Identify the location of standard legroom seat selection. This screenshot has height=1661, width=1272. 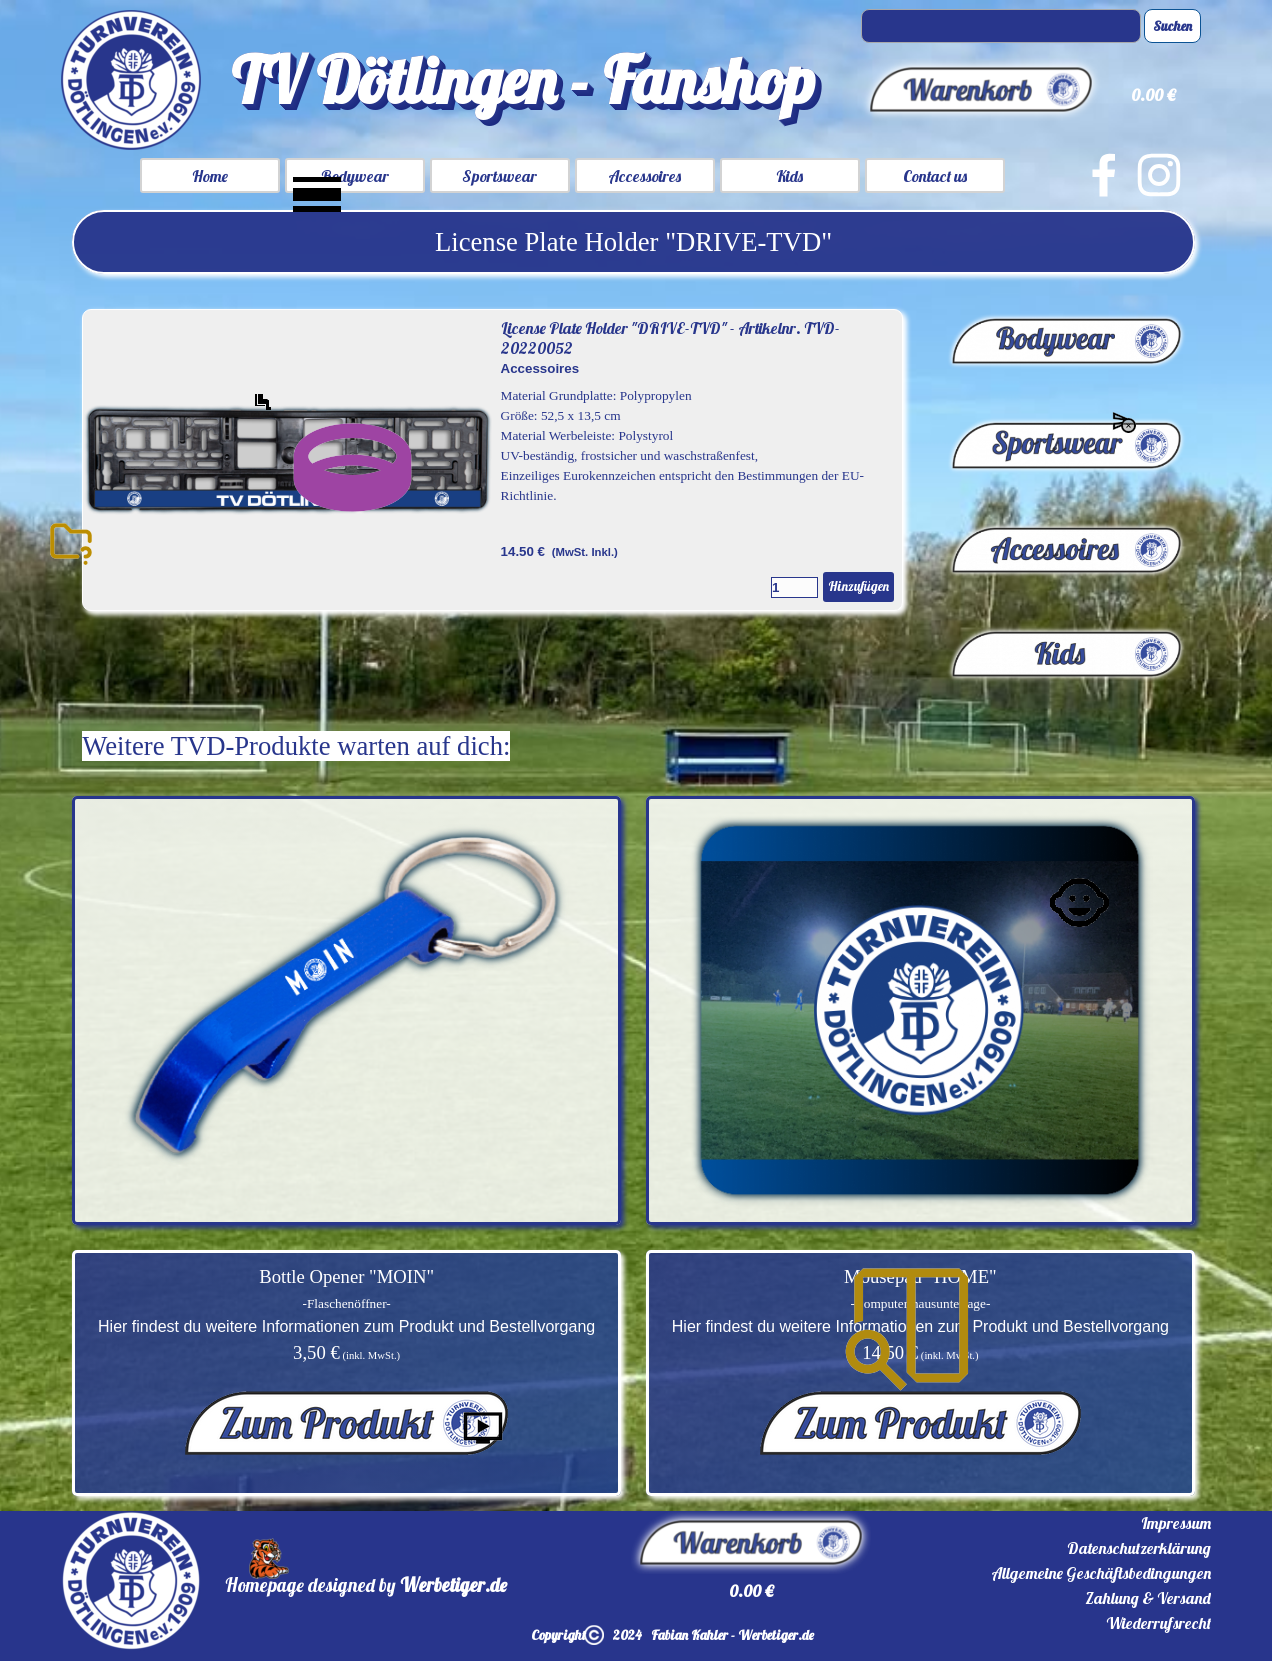
(263, 402).